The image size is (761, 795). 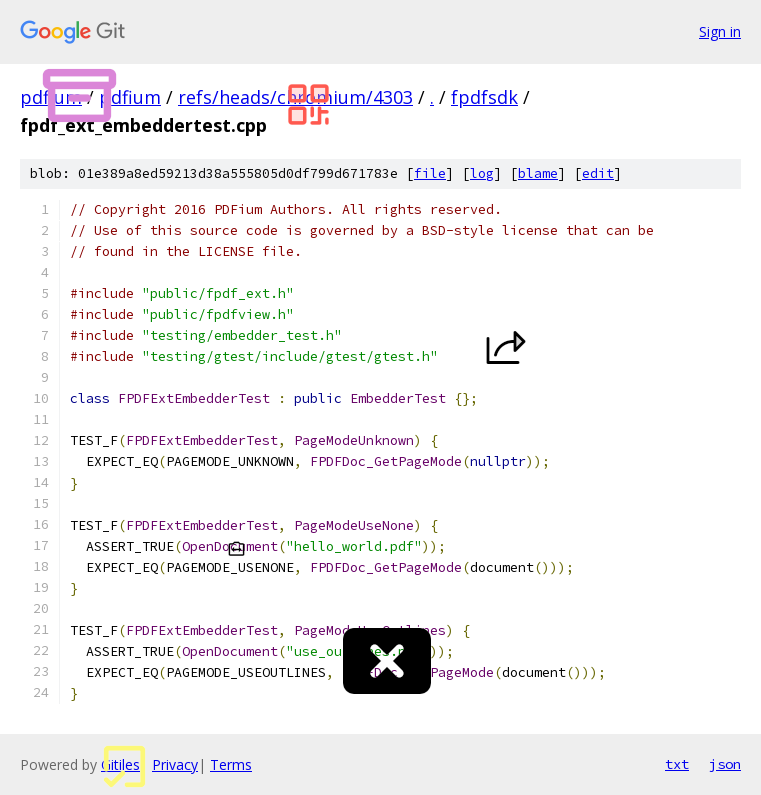 What do you see at coordinates (308, 104) in the screenshot?
I see `scan or generate a qr code` at bounding box center [308, 104].